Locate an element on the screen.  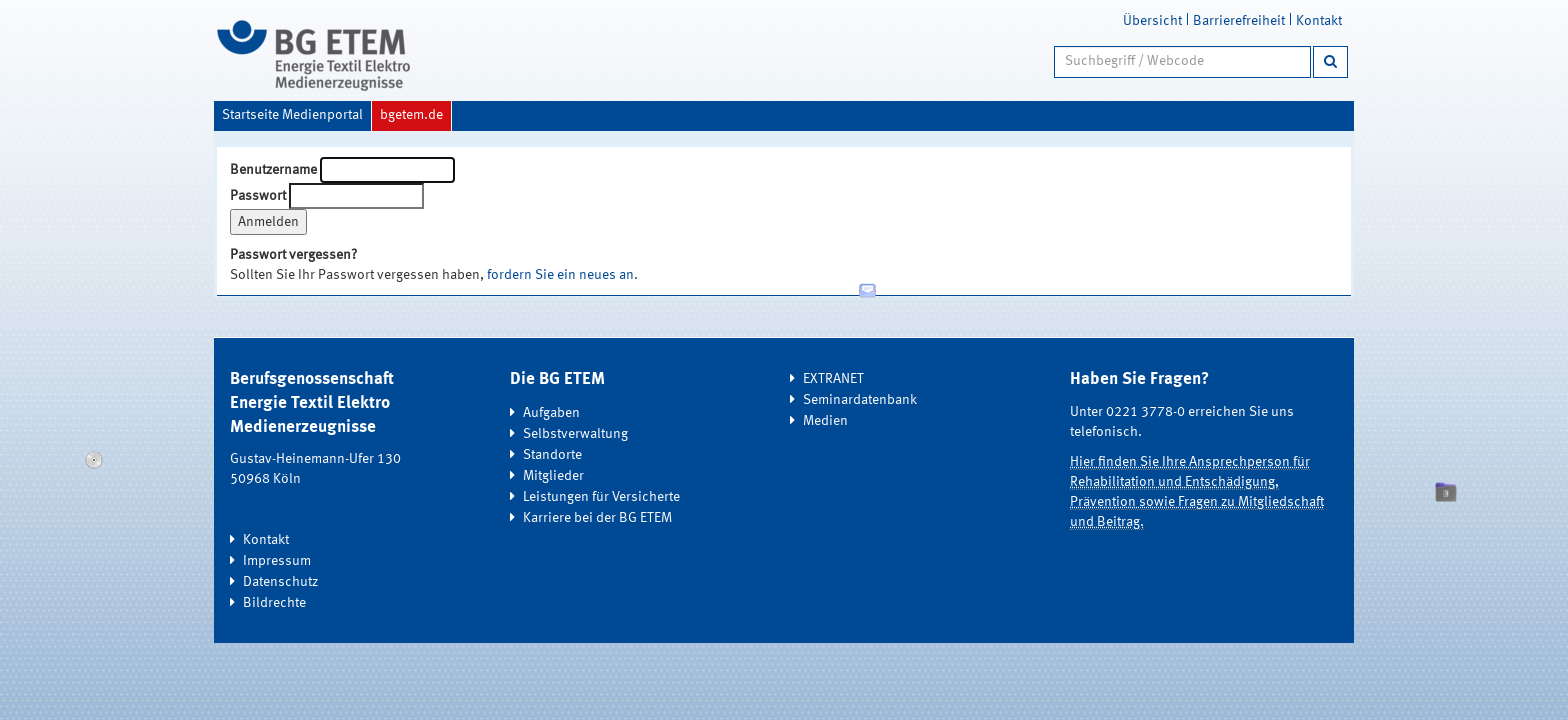
indicates a dvd-r disc drive or media is located at coordinates (94, 460).